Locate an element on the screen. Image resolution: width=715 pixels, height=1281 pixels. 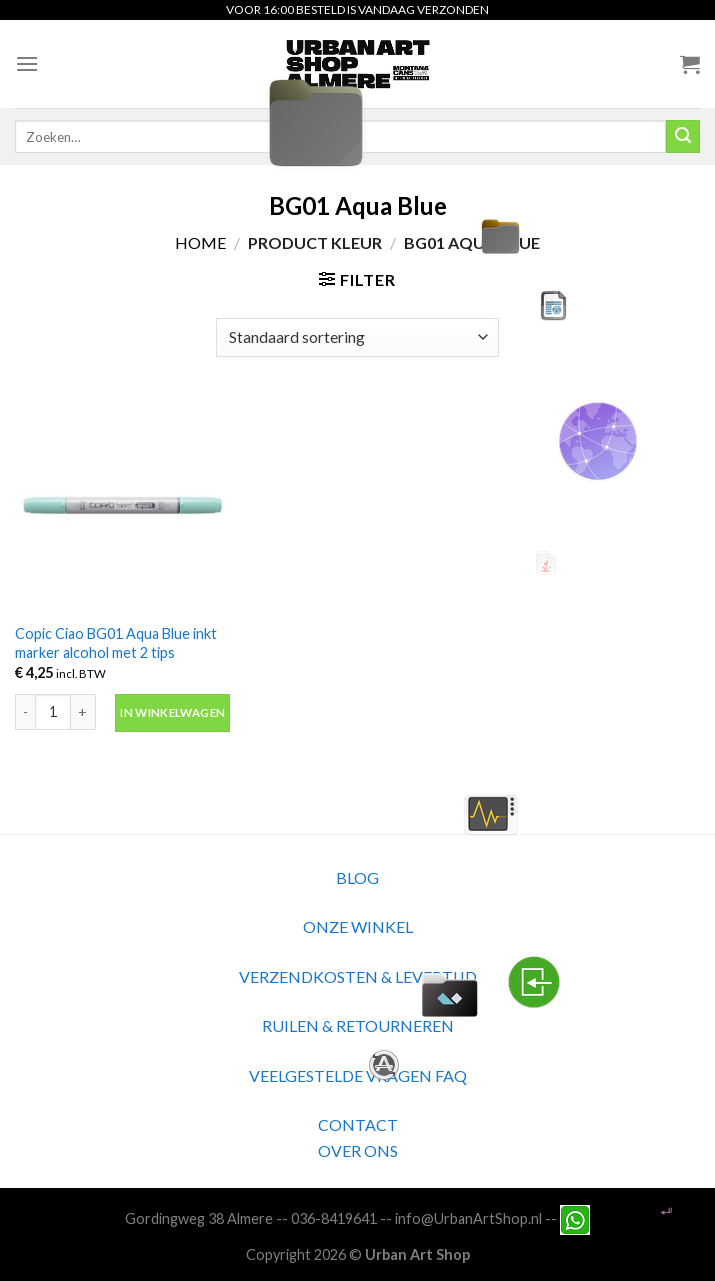
open internet or web browser application is located at coordinates (598, 441).